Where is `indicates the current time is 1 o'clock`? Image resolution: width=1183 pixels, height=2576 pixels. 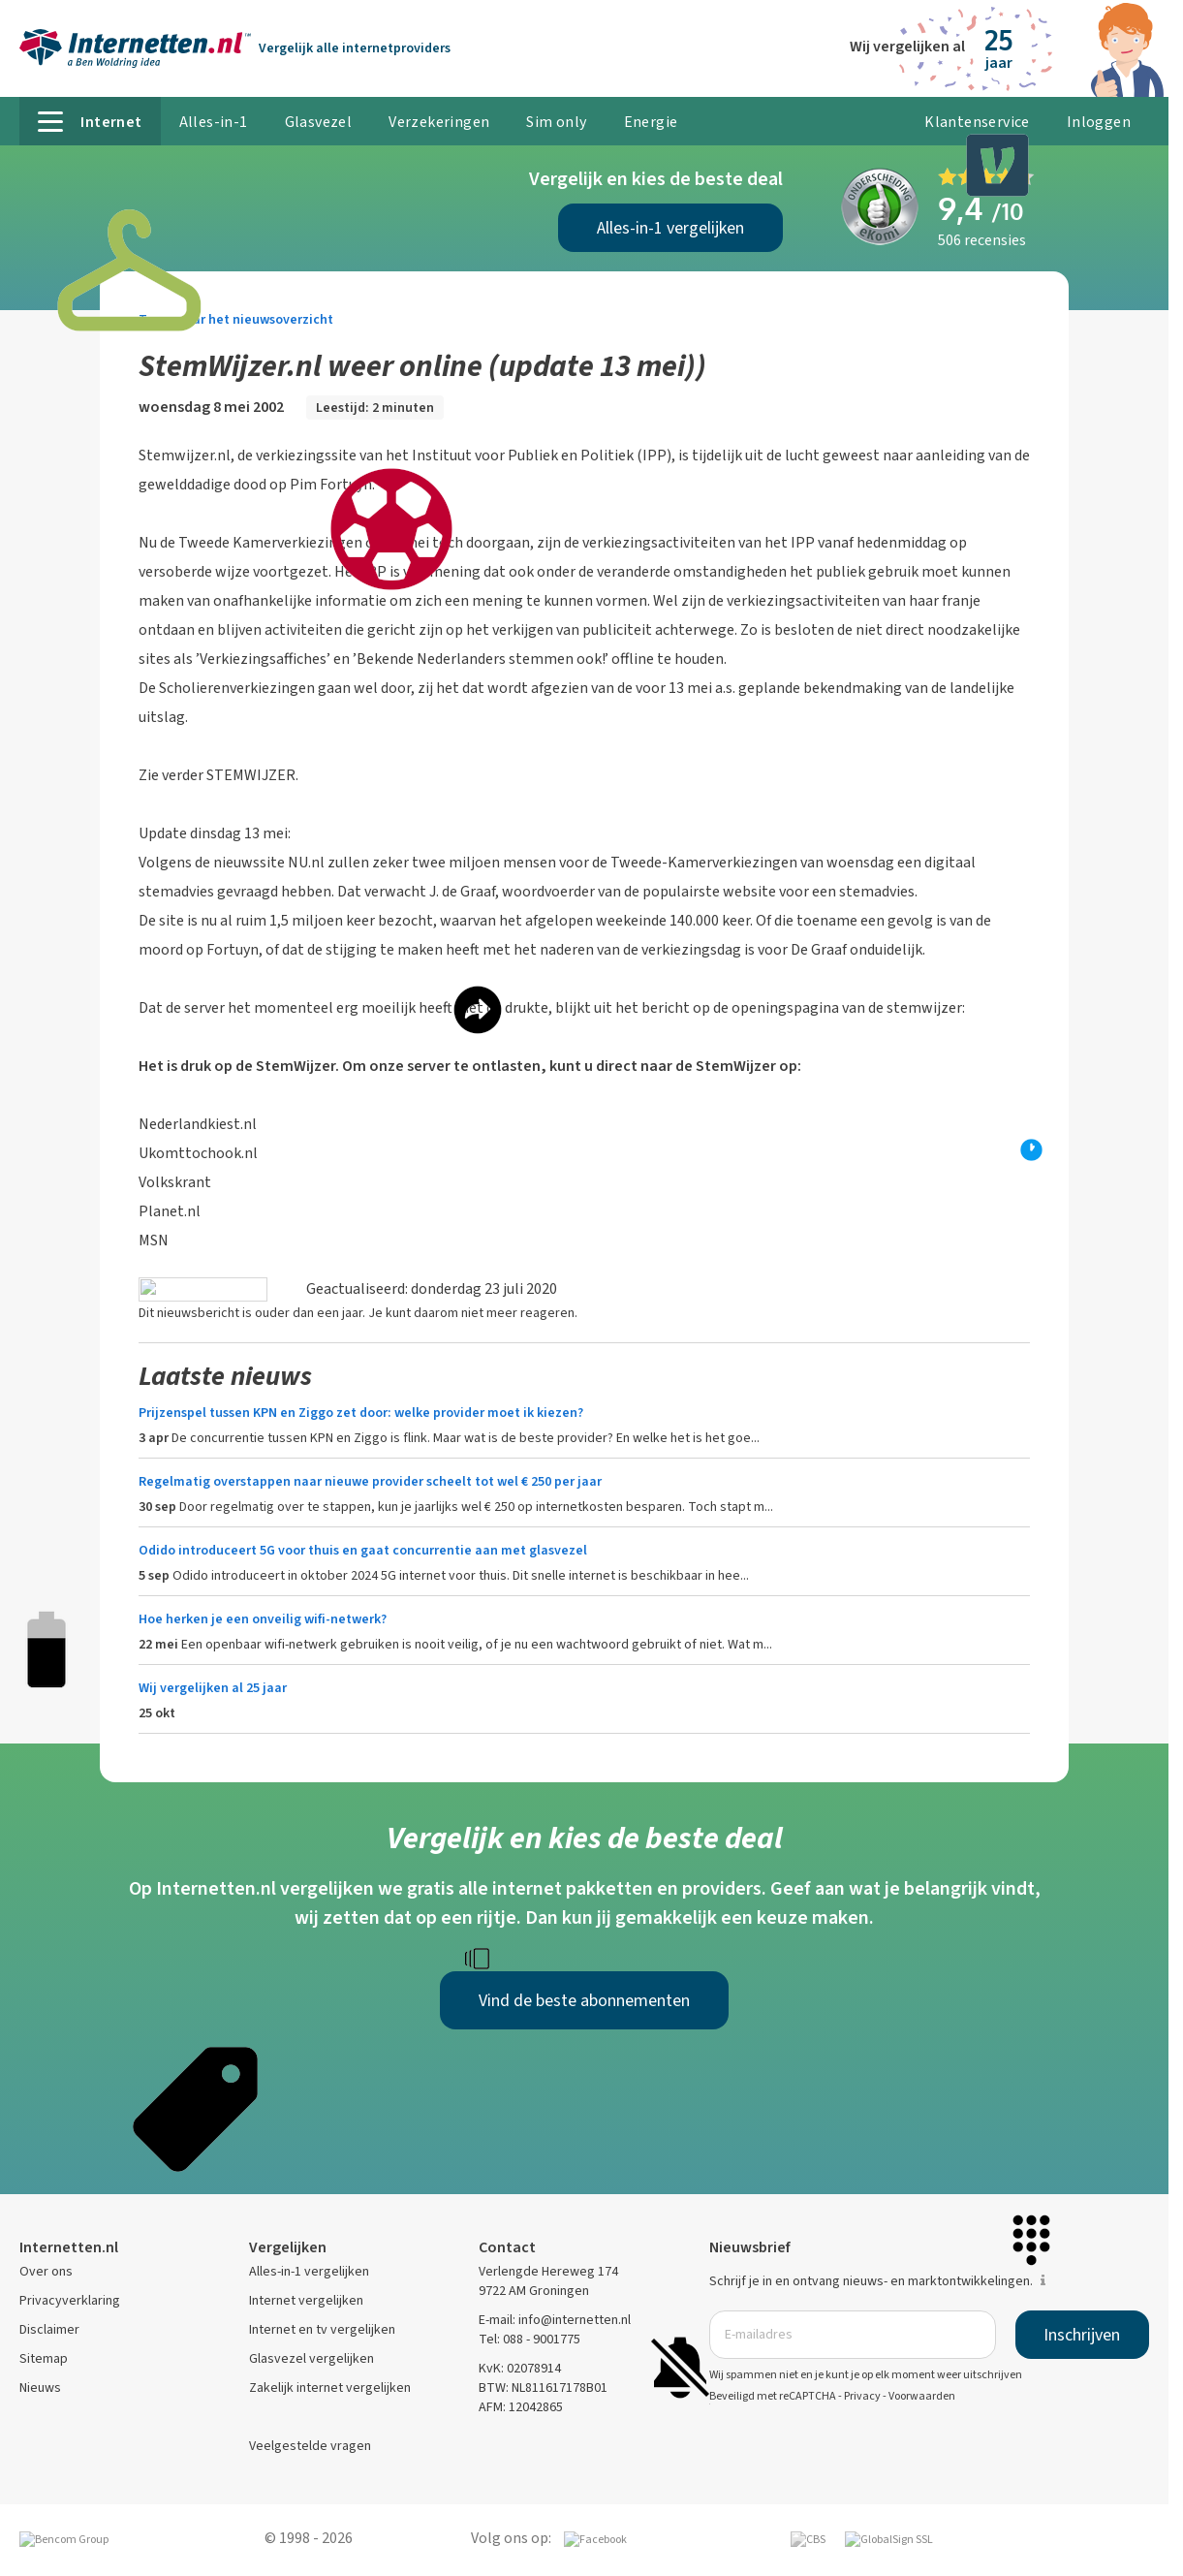
indicates the current time is 1 o'clock is located at coordinates (1031, 1149).